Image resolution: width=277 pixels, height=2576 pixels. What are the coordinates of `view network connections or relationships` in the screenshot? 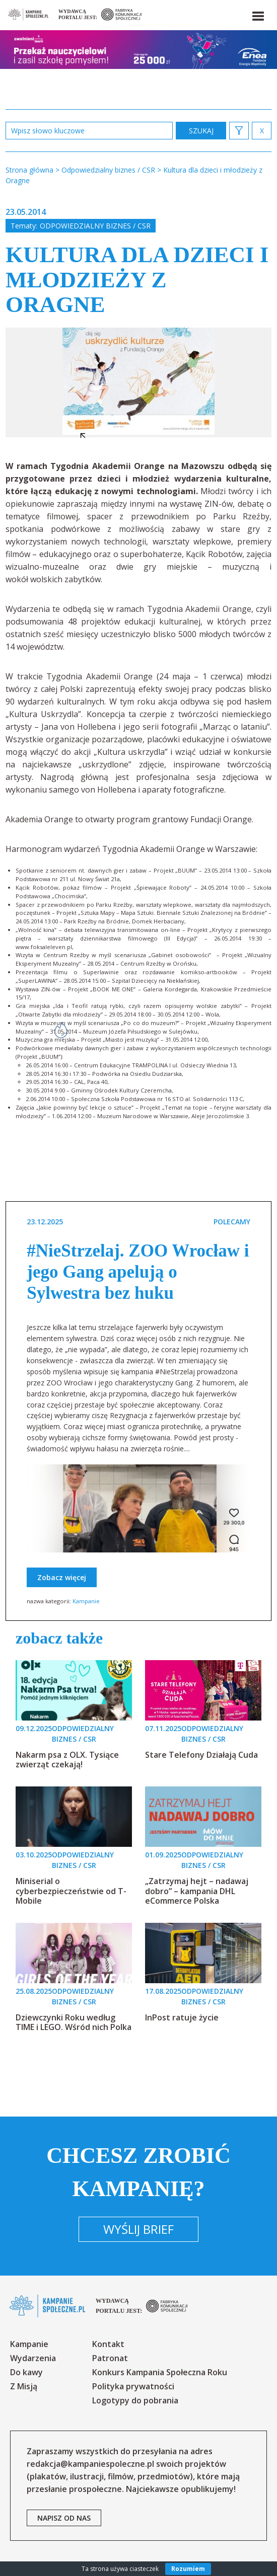 It's located at (227, 1930).